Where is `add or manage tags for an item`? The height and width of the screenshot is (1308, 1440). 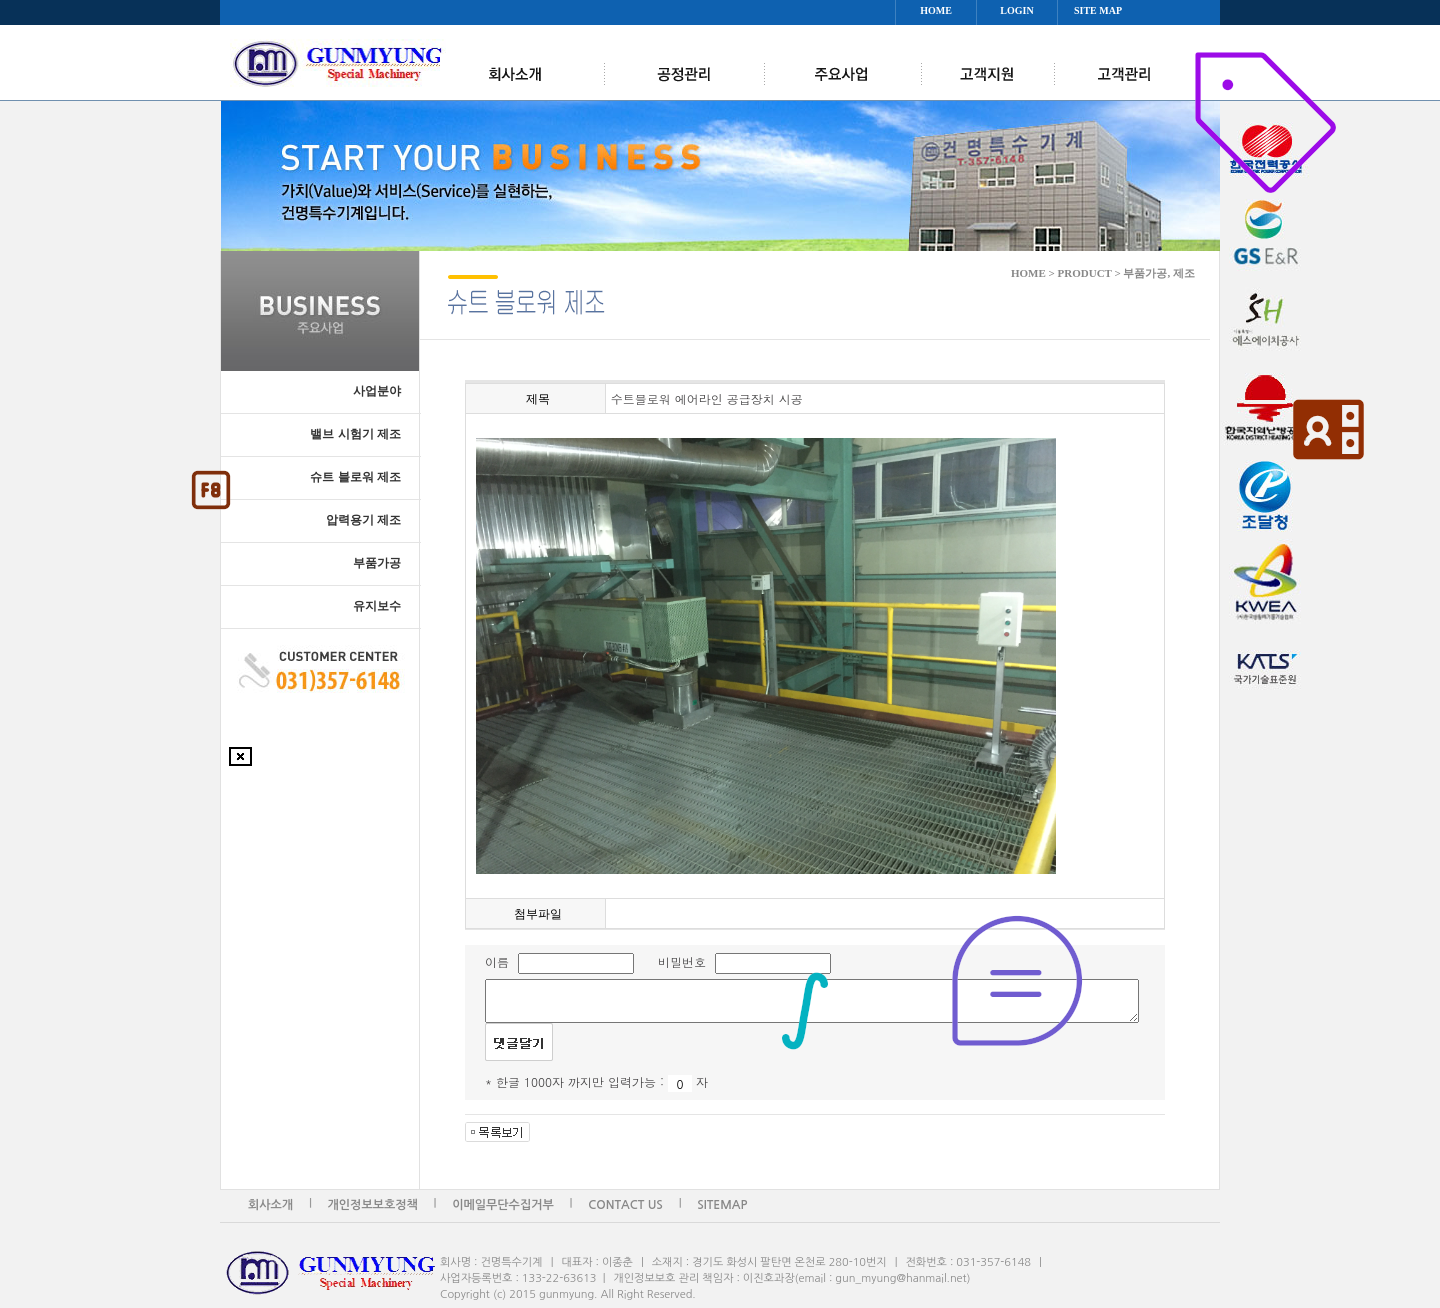
add or manage tags for an item is located at coordinates (1257, 114).